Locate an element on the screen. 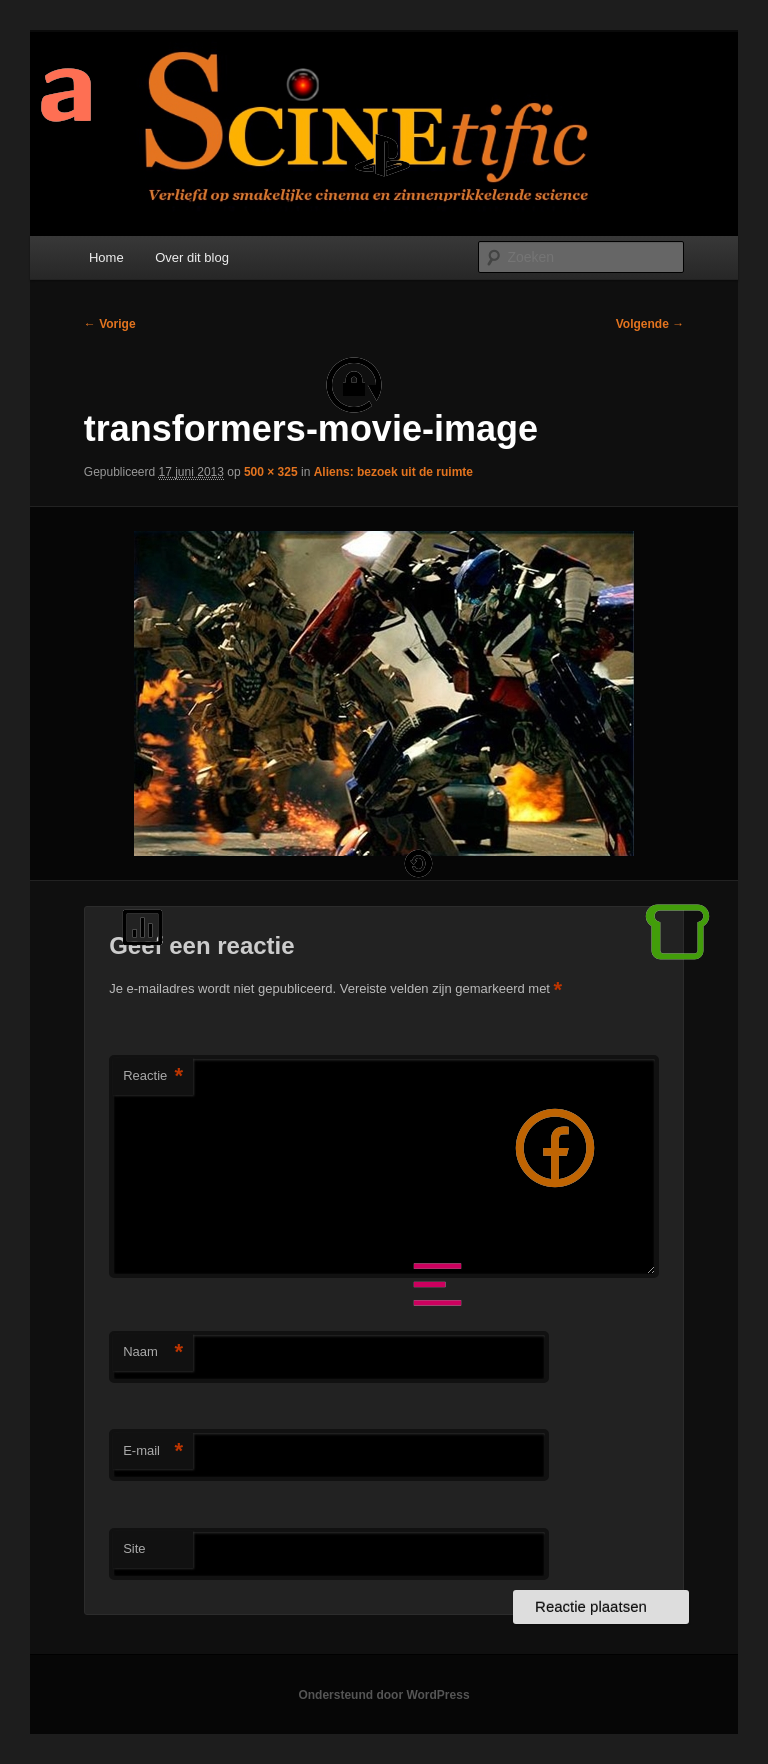  open PlayStation app or services is located at coordinates (383, 154).